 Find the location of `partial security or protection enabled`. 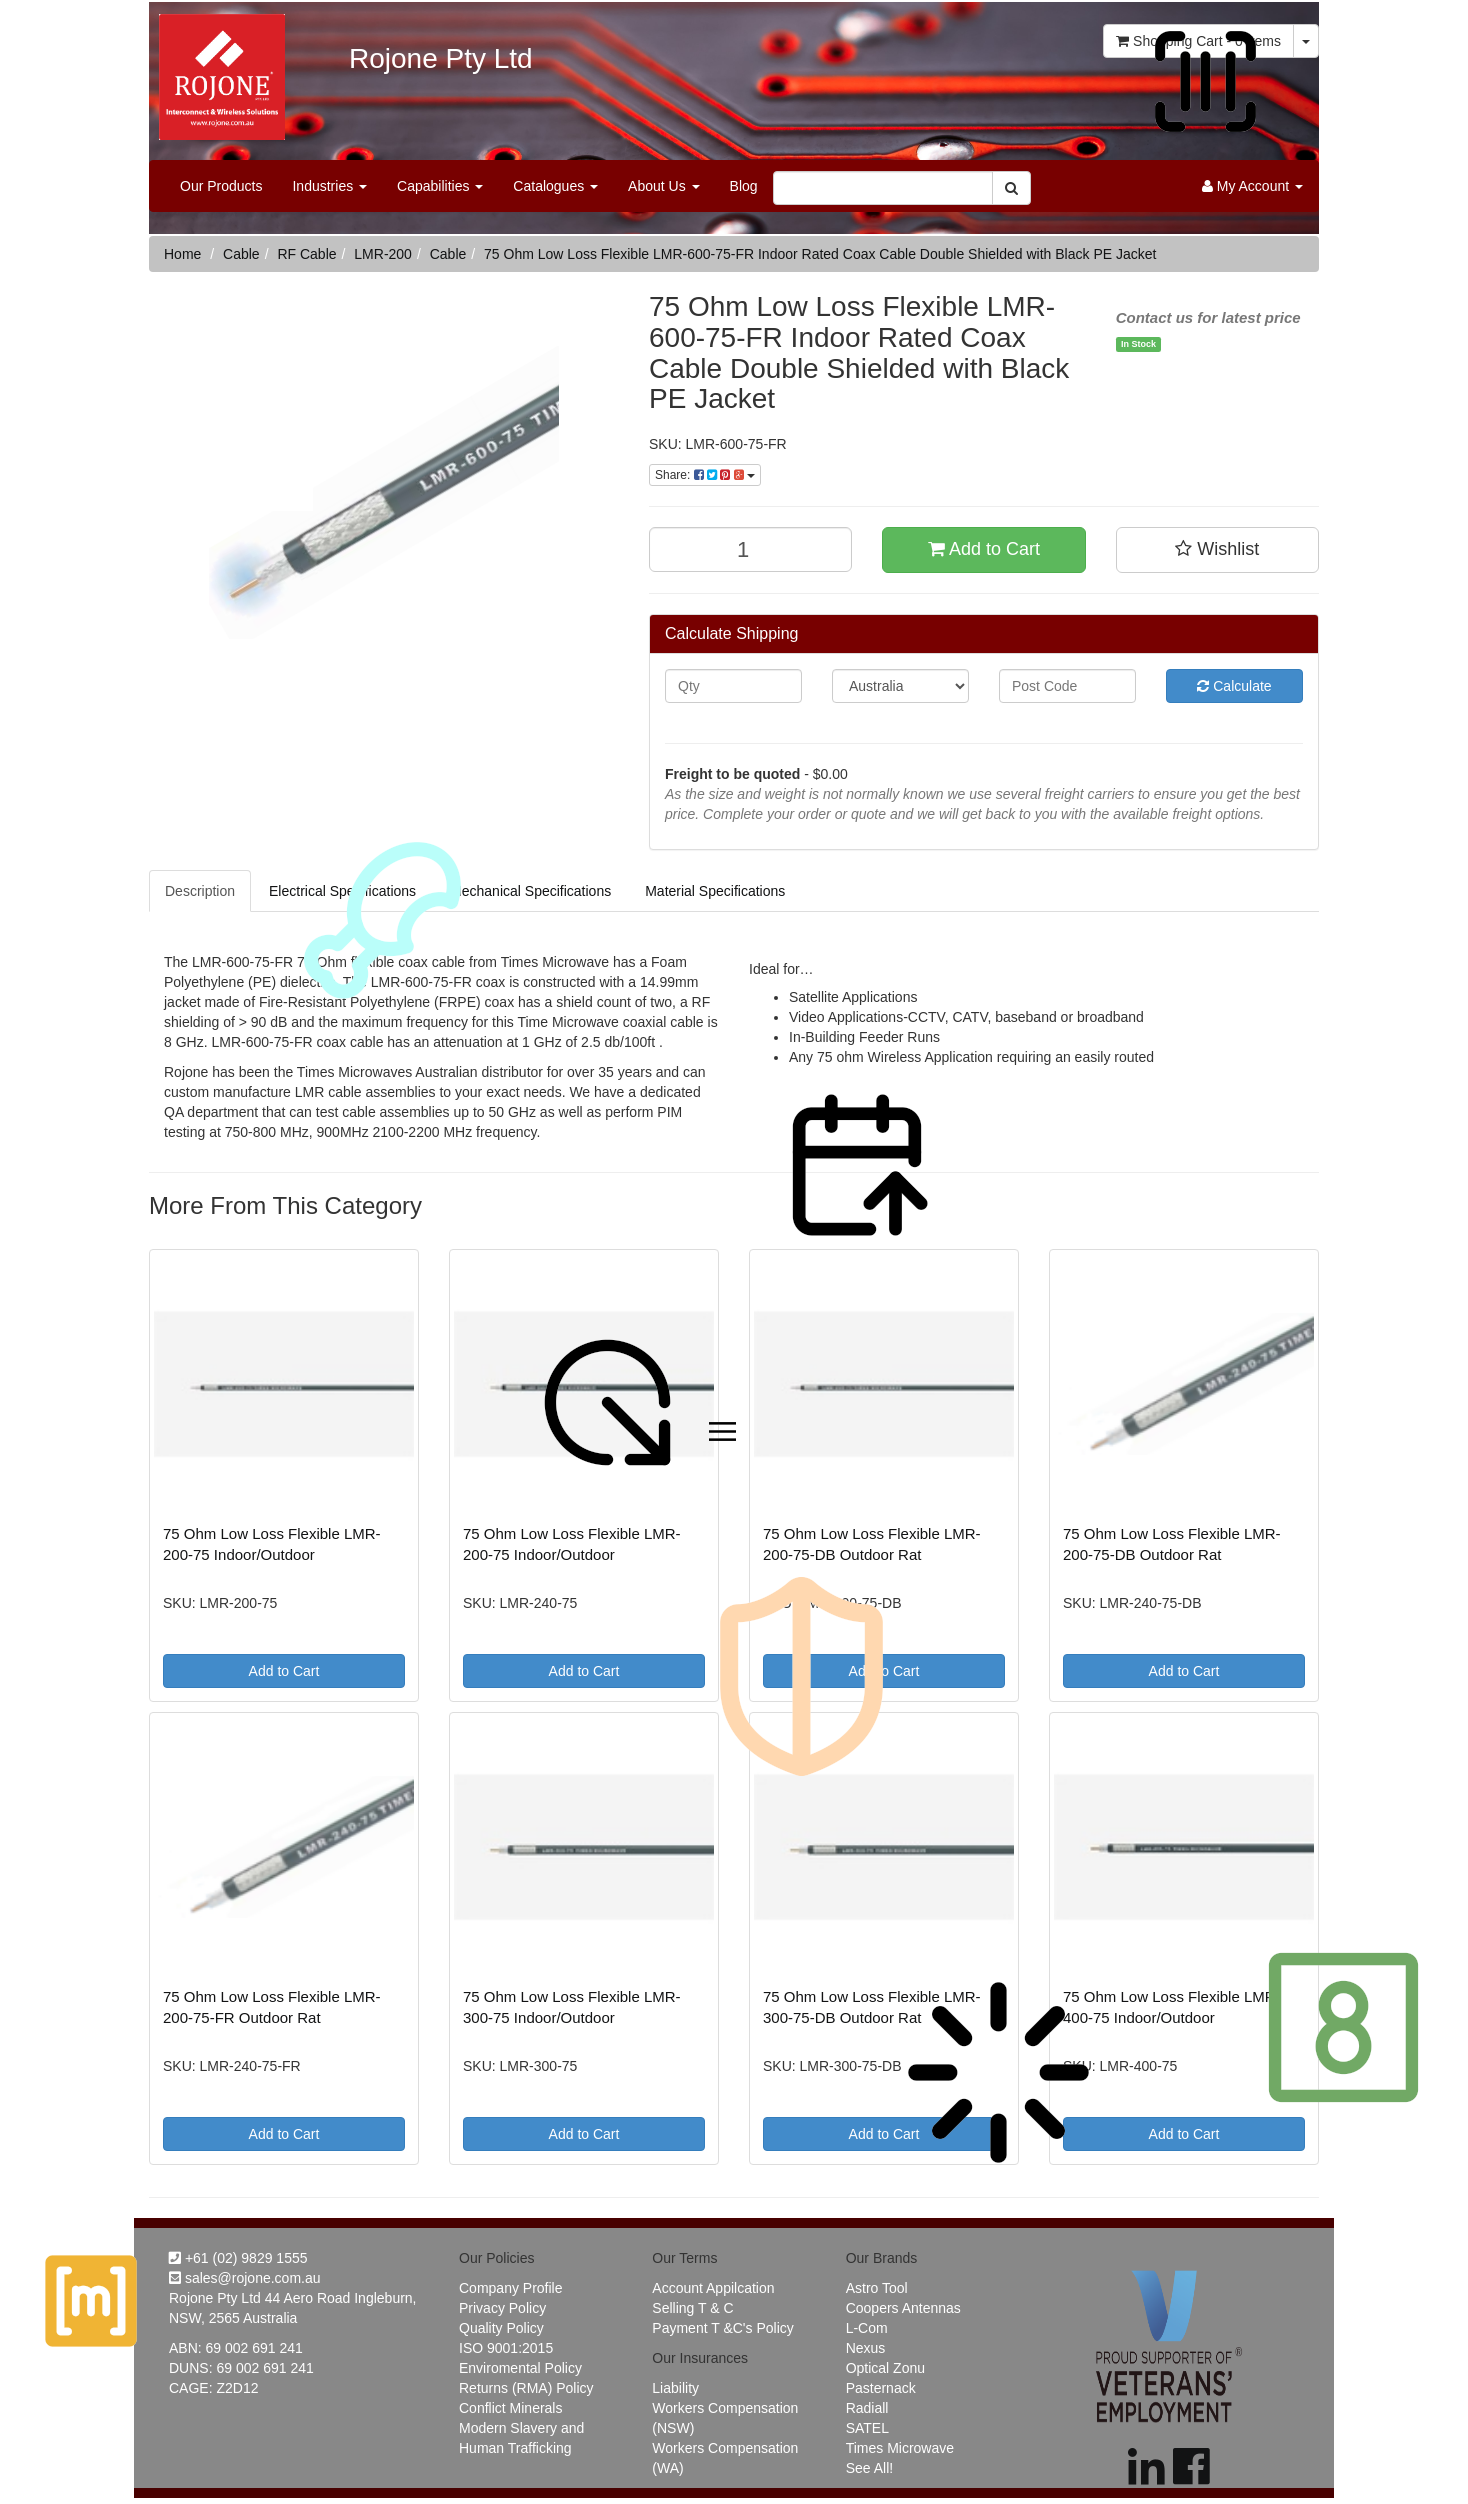

partial security or protection enabled is located at coordinates (801, 1676).